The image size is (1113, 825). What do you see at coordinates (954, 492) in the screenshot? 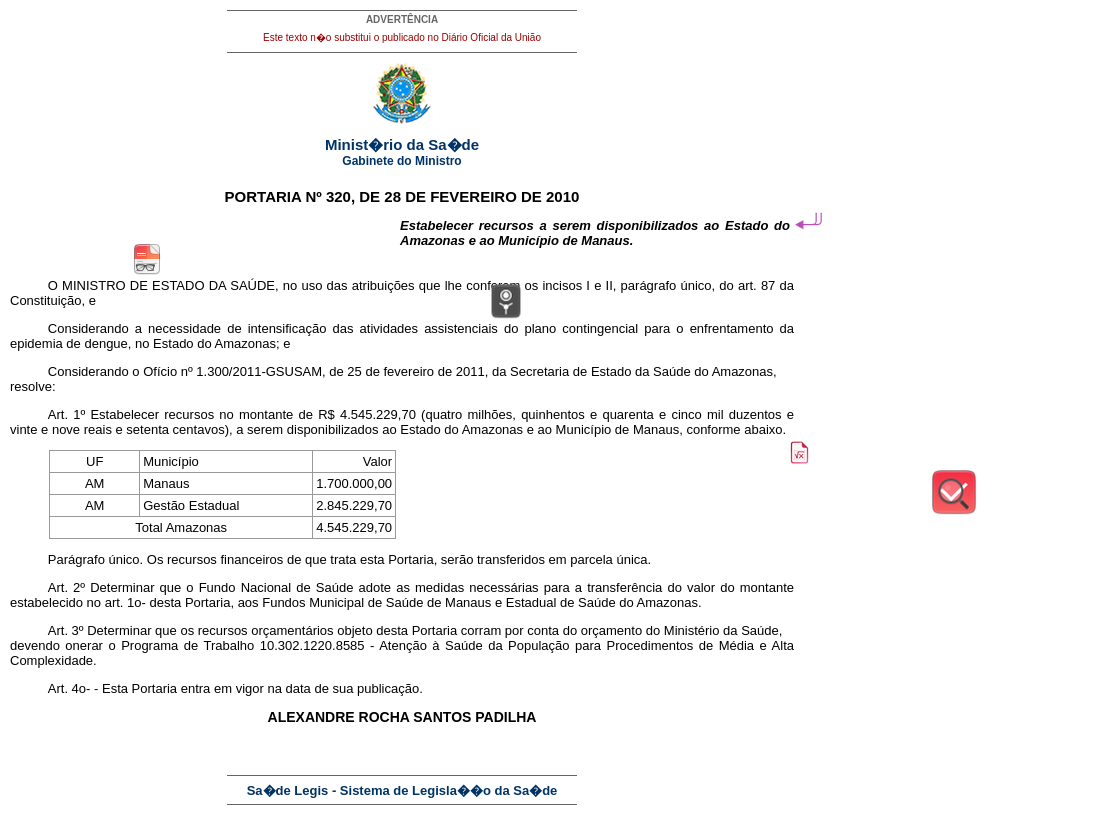
I see `open dconf editor to modify system settings` at bounding box center [954, 492].